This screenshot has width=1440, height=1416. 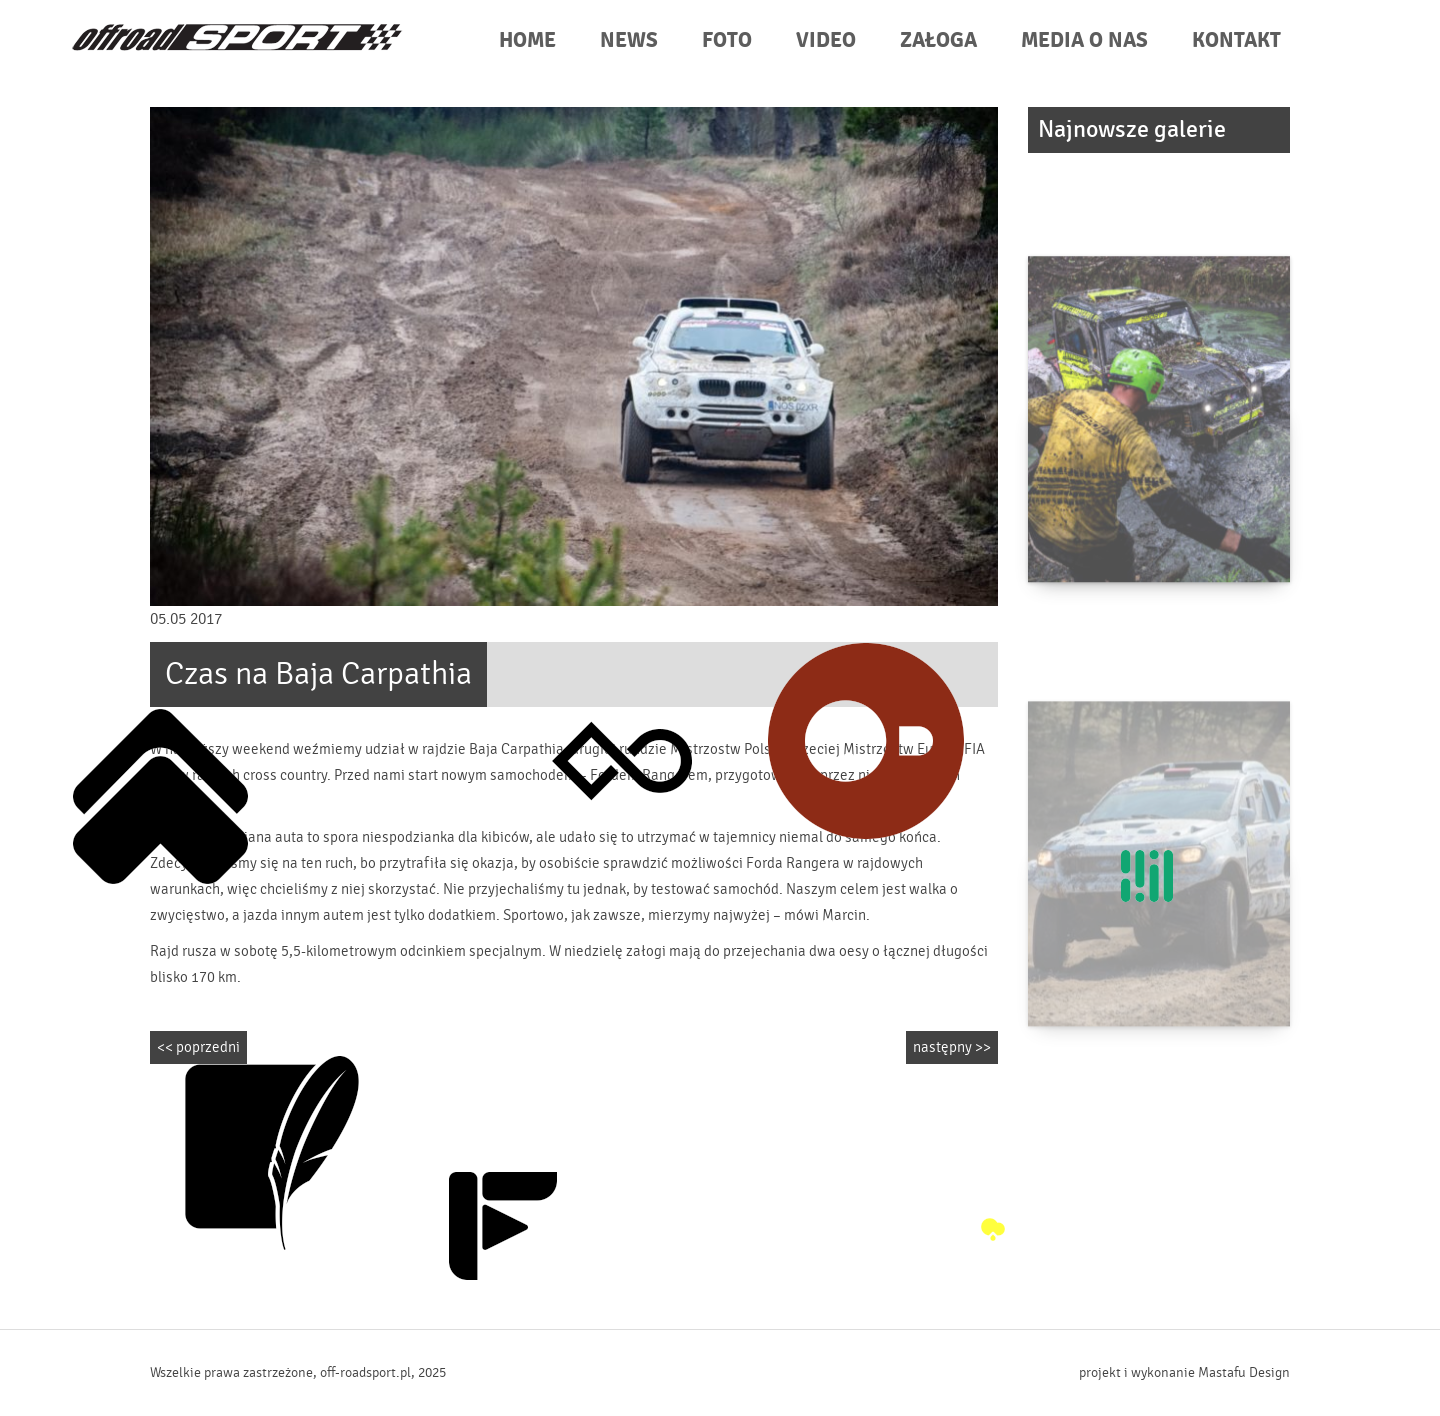 I want to click on mediapipe framework or SDK integration, so click(x=1147, y=876).